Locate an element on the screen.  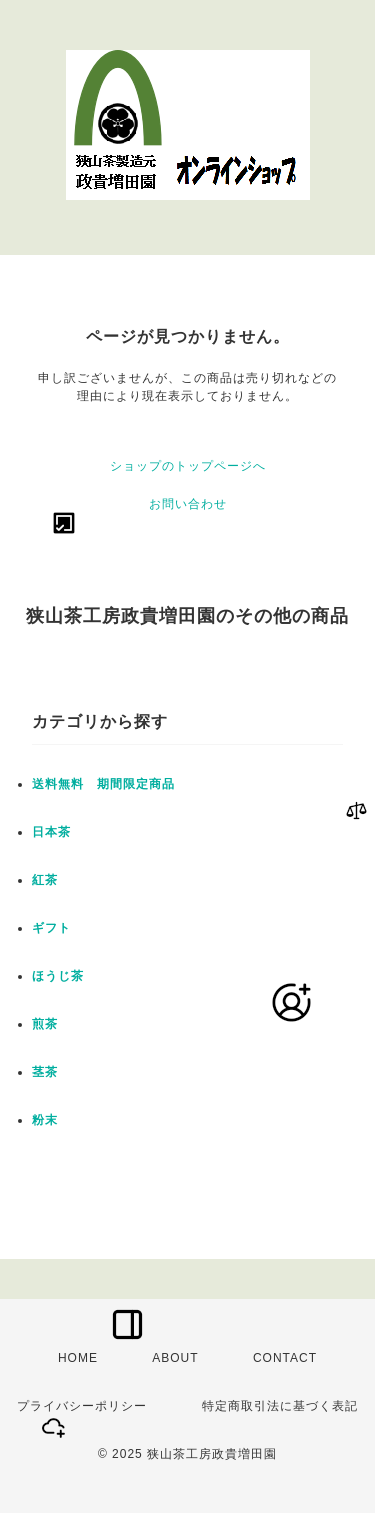
upload a new file to cloud storage is located at coordinates (53, 1426).